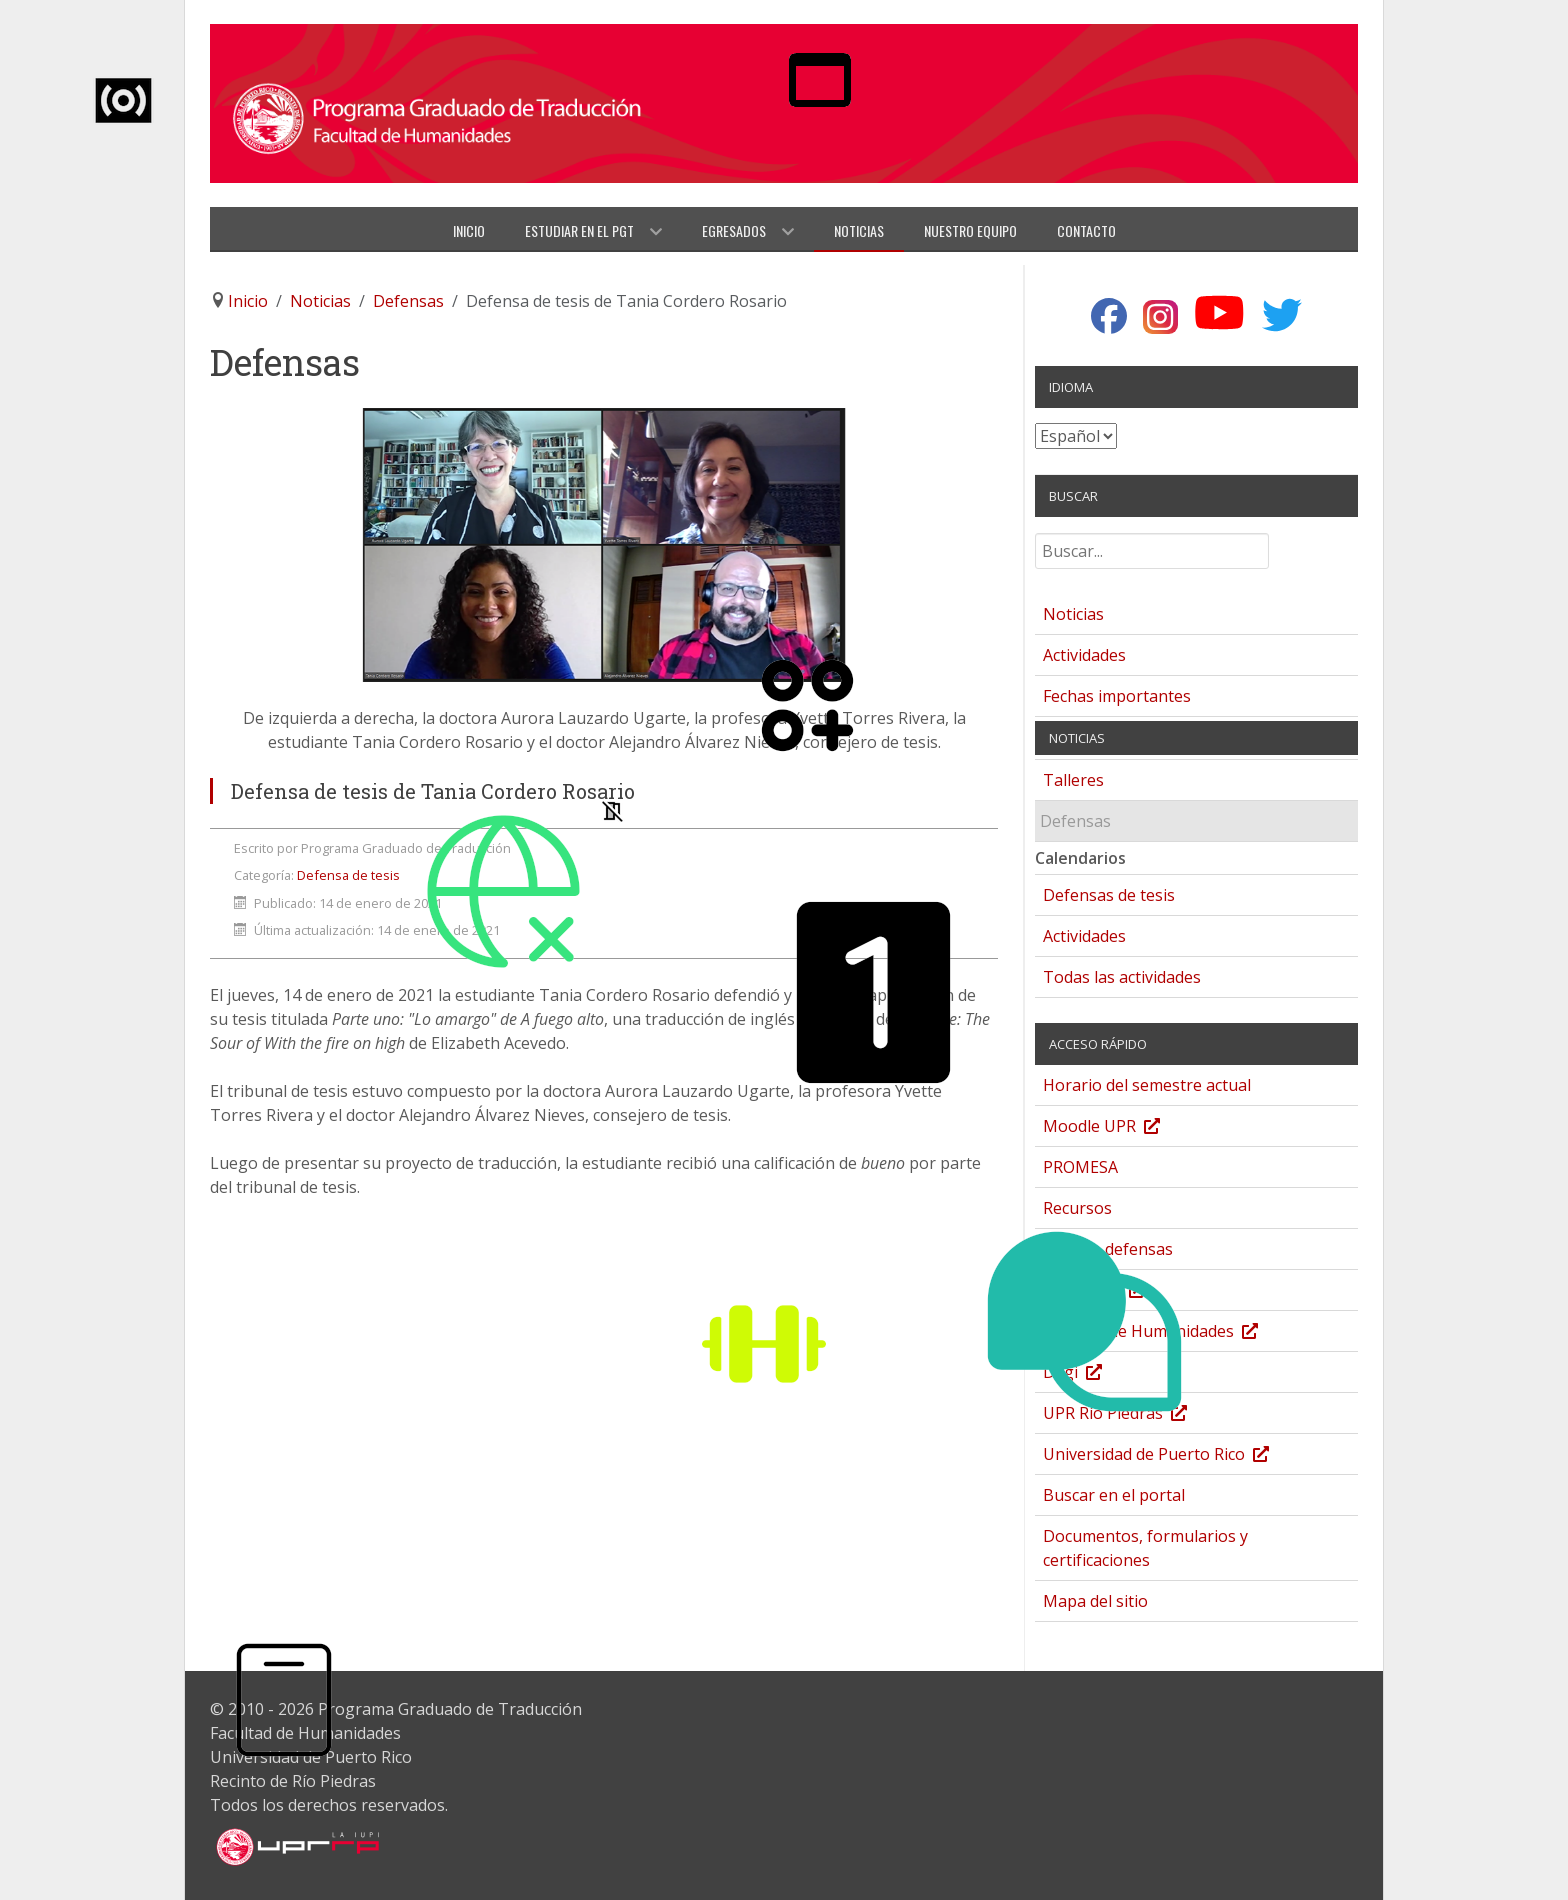 The image size is (1568, 1900). What do you see at coordinates (764, 1344) in the screenshot?
I see `access workout or fitness features` at bounding box center [764, 1344].